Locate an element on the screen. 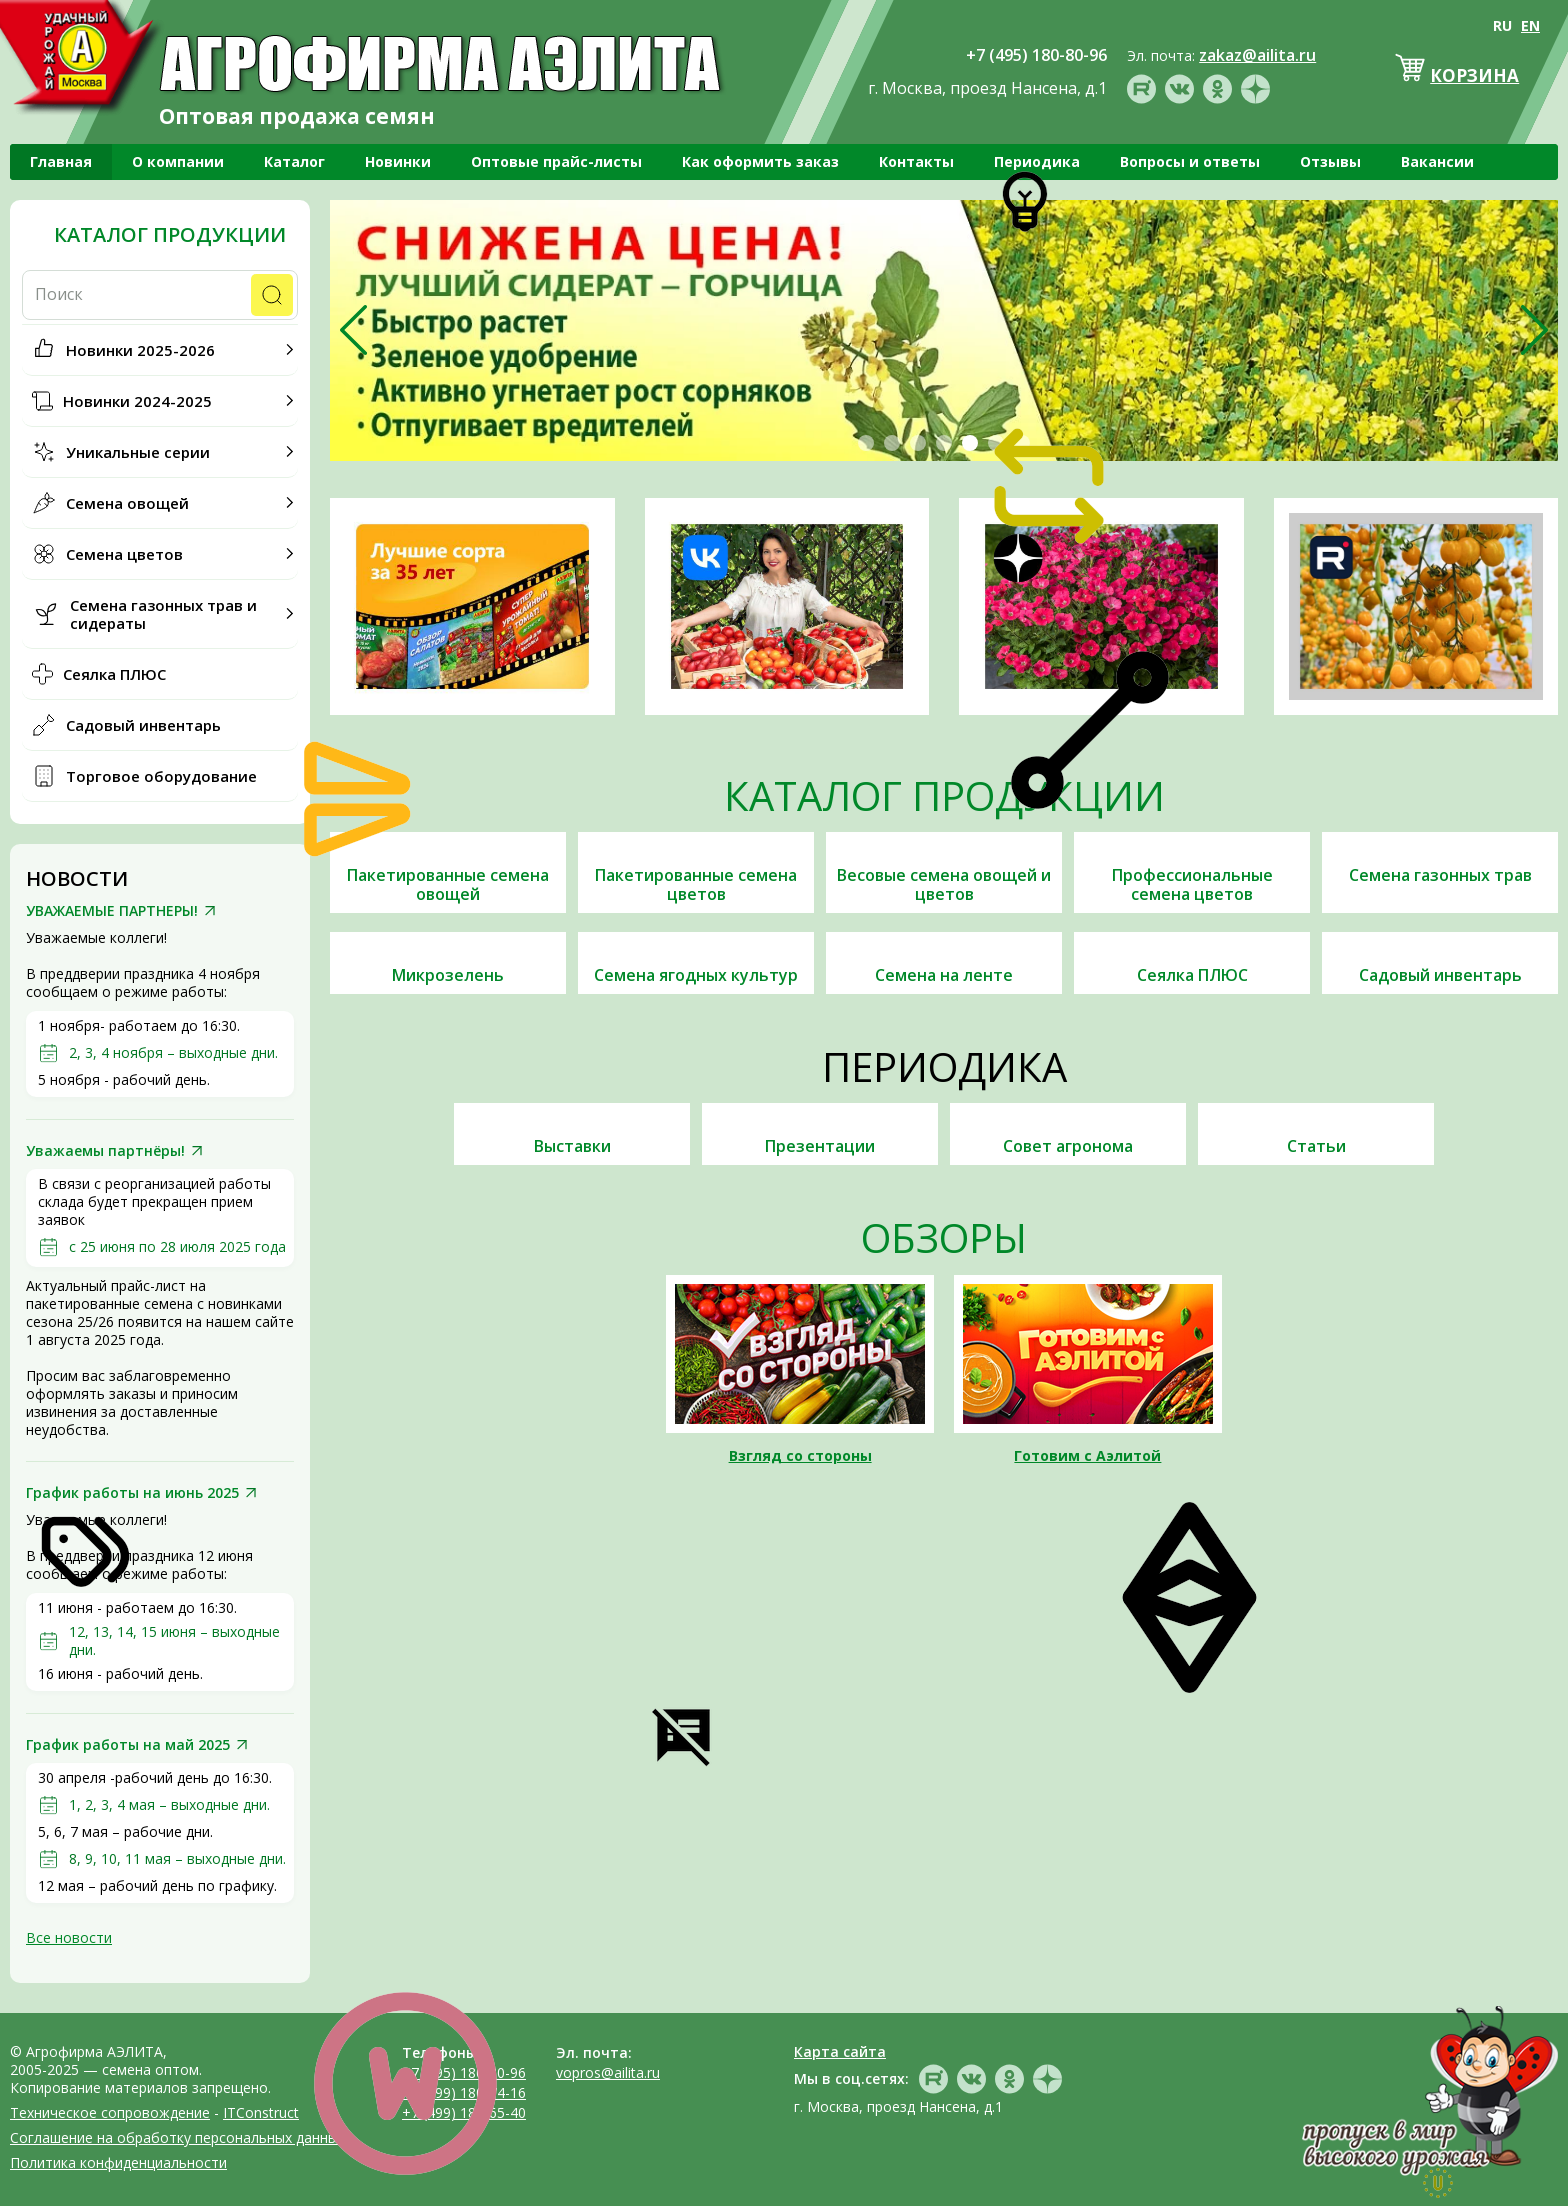 This screenshot has height=2206, width=1568. manage tags or labels is located at coordinates (85, 1547).